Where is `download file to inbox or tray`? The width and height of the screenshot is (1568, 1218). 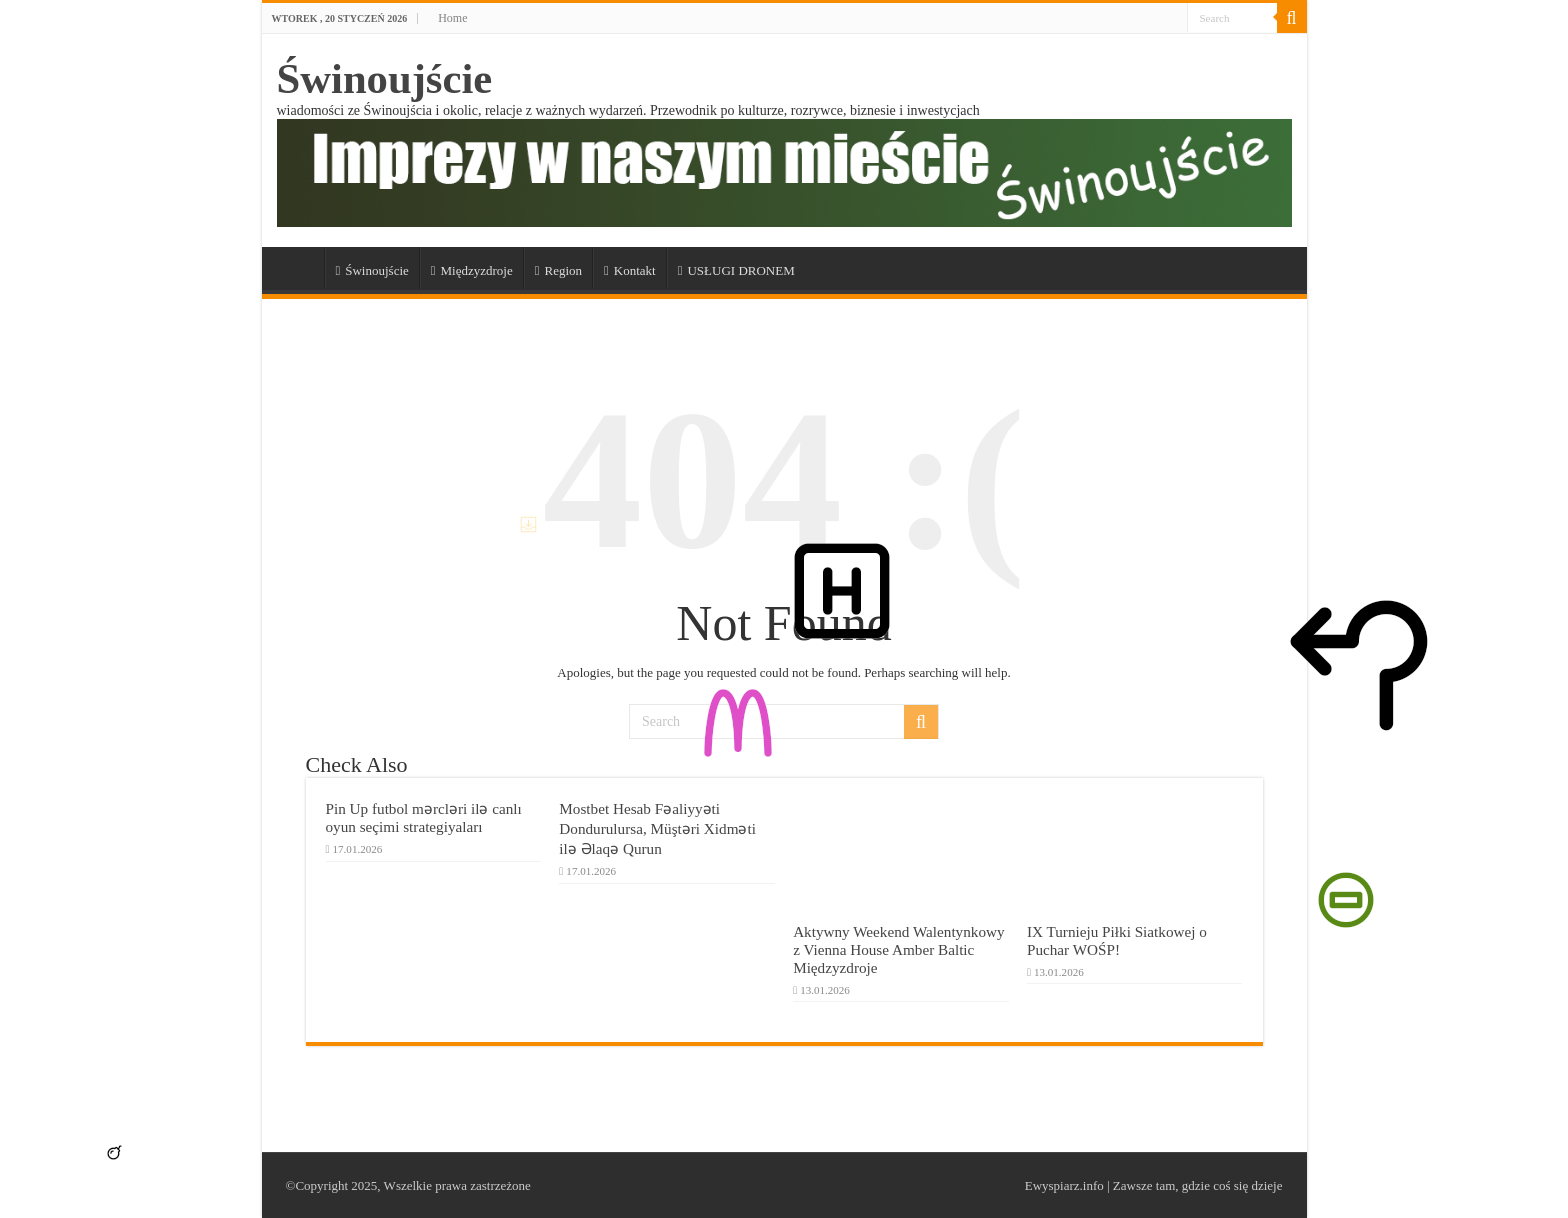
download file to inbox or tray is located at coordinates (528, 524).